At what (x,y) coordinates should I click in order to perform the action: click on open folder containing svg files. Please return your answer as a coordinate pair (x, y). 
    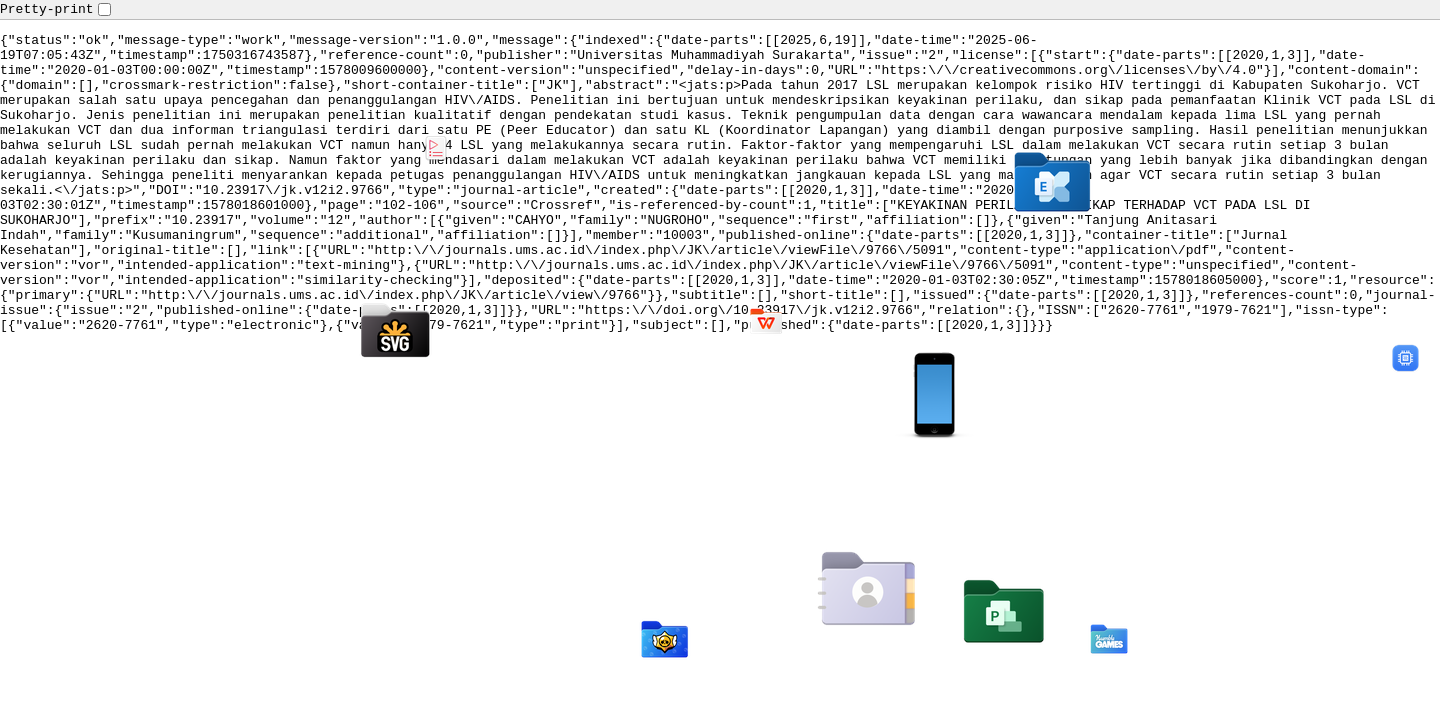
    Looking at the image, I should click on (395, 332).